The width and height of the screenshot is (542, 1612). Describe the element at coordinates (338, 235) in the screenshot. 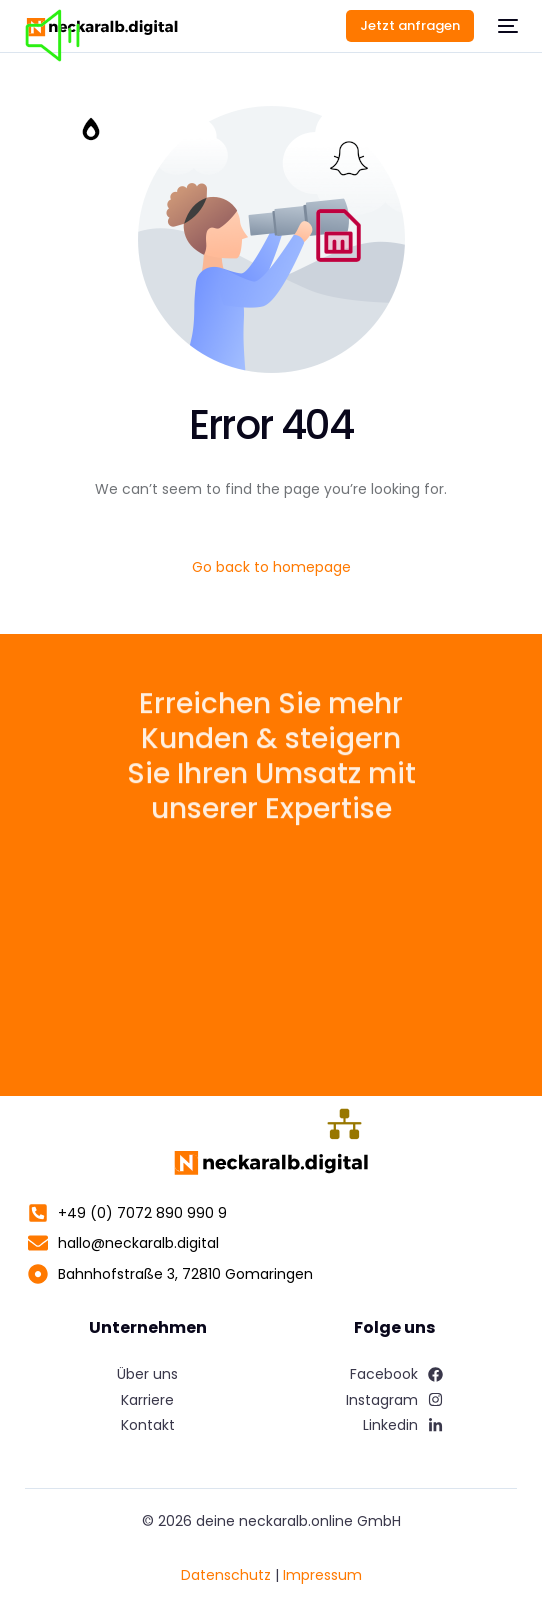

I see `manage sim card settings` at that location.